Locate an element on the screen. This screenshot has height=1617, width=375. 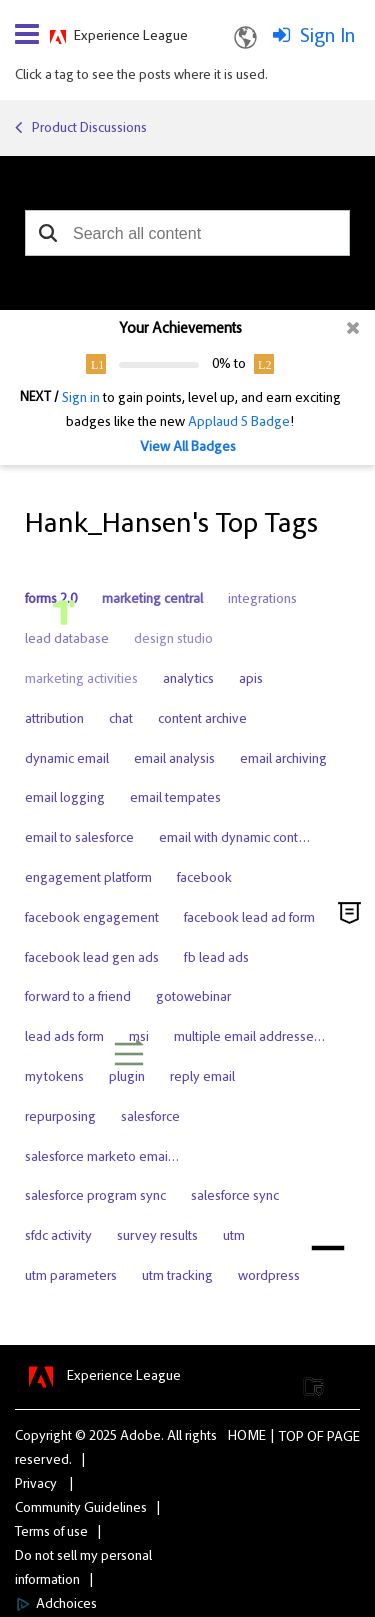
play items in sequential order is located at coordinates (129, 1054).